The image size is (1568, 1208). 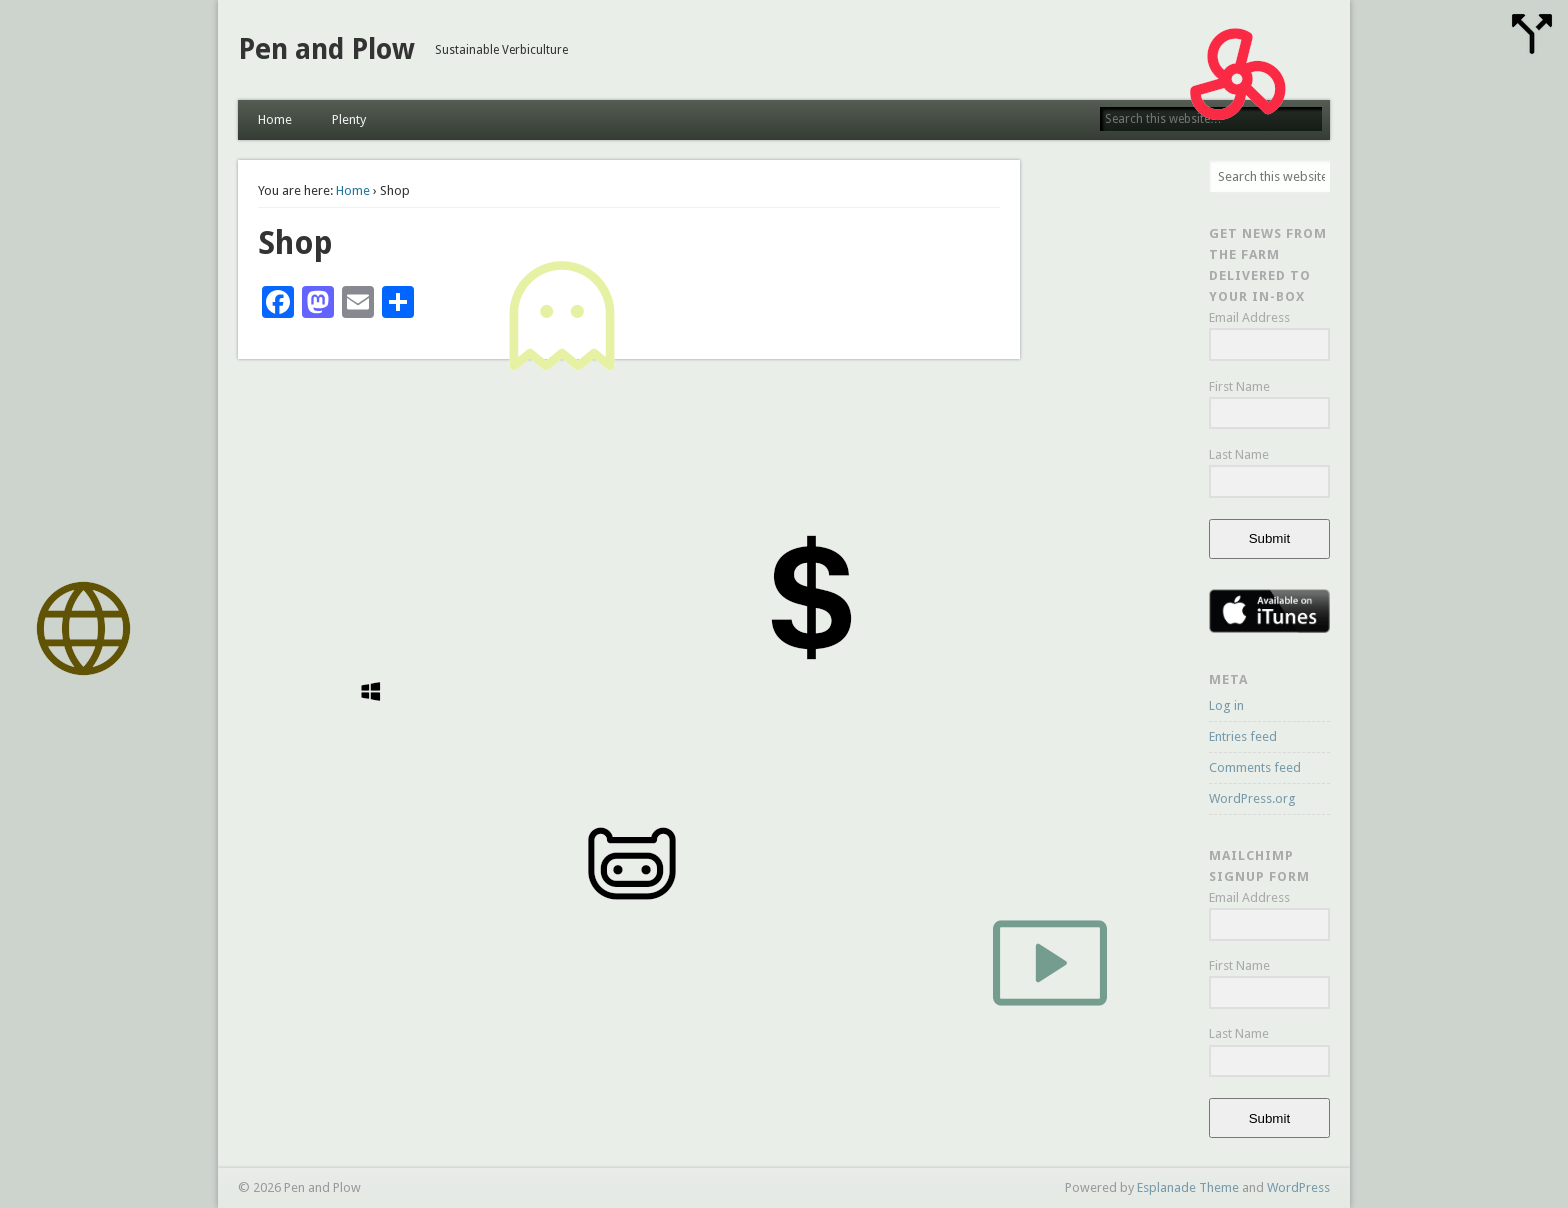 I want to click on view prices in US dollars, so click(x=811, y=597).